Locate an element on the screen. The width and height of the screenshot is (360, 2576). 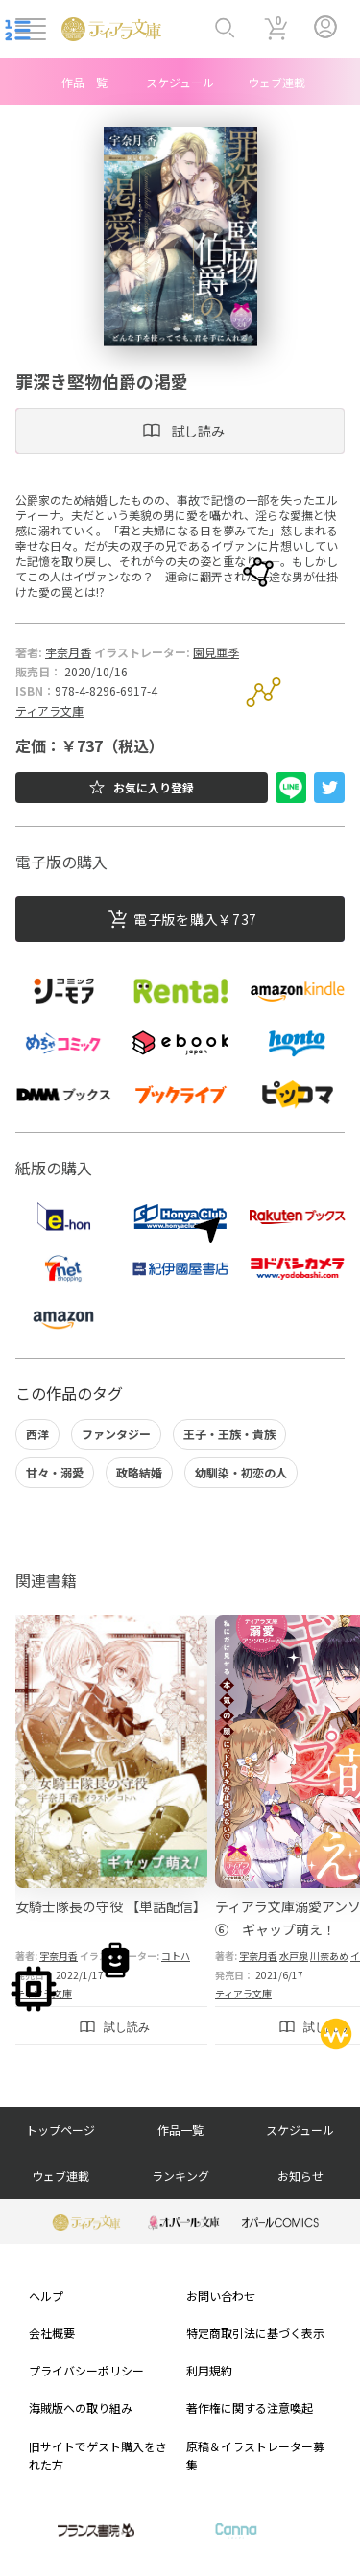
view connected data points or nodes is located at coordinates (263, 692).